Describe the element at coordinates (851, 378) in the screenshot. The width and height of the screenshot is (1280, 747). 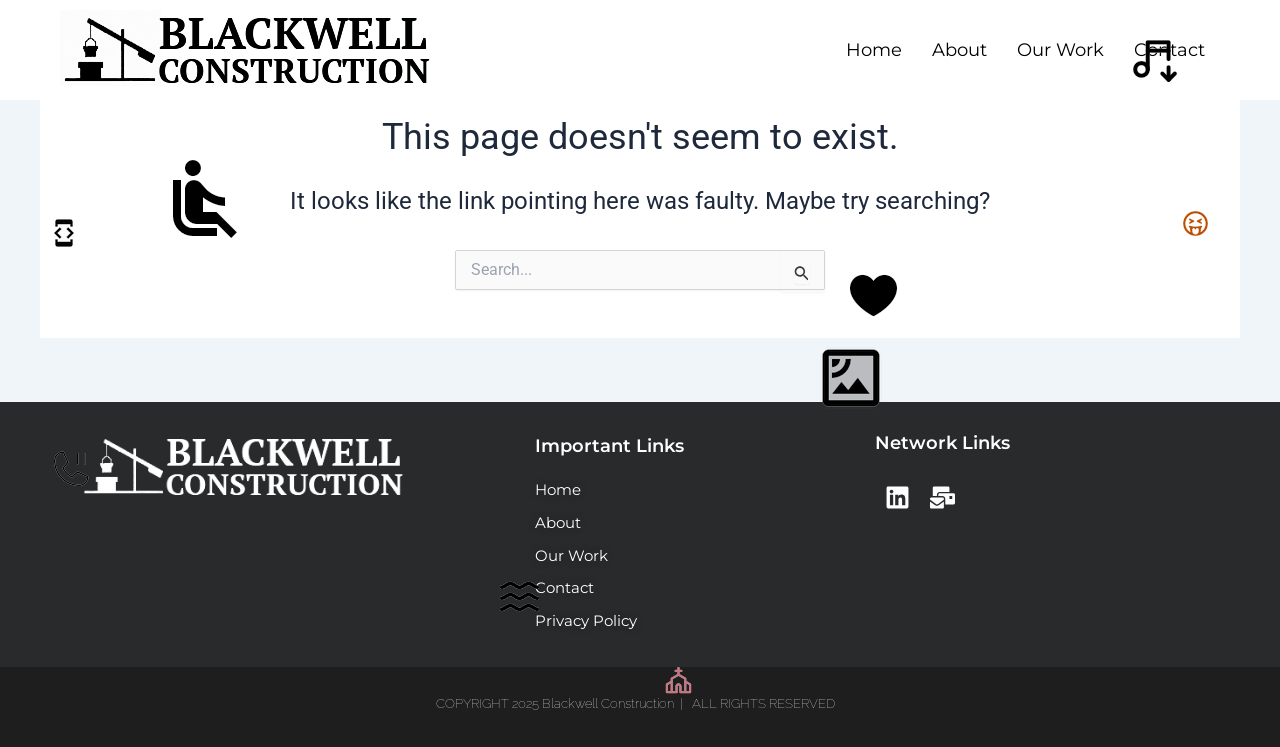
I see `switch to satellite map view` at that location.